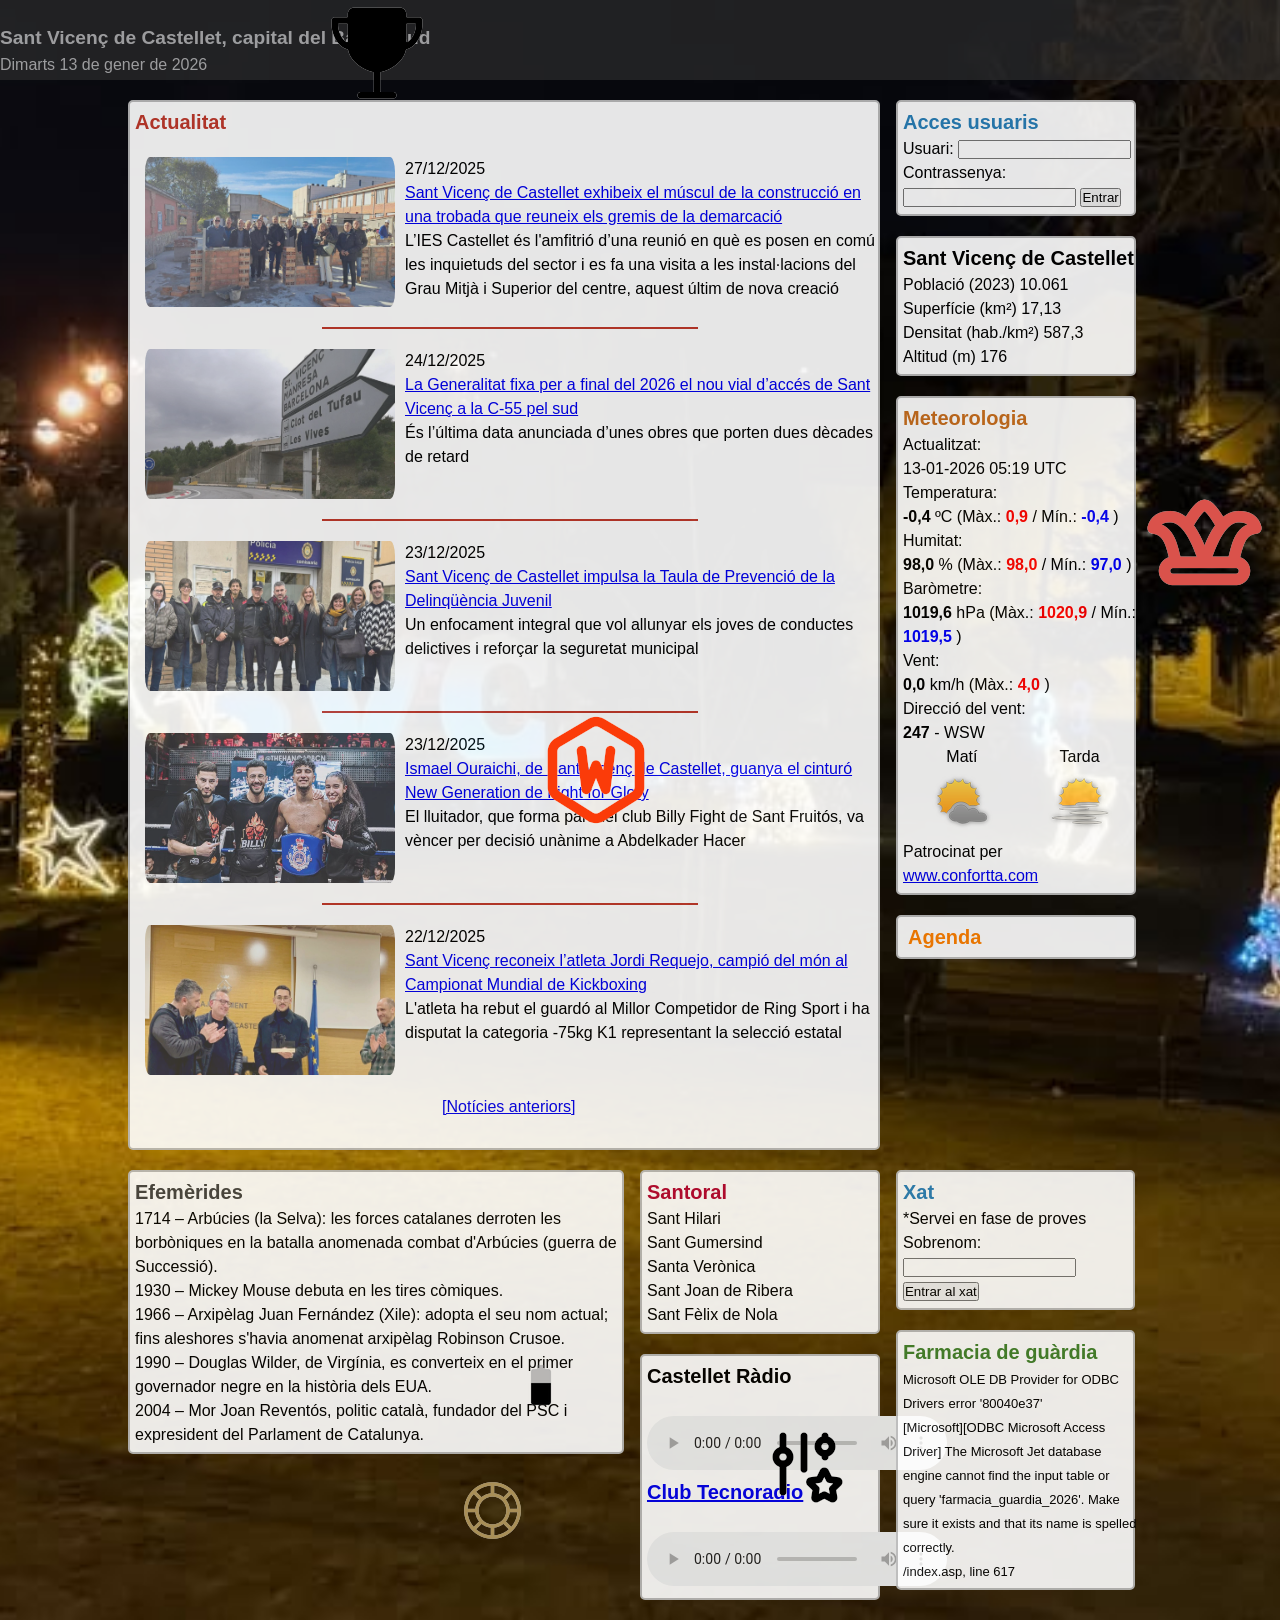  Describe the element at coordinates (377, 53) in the screenshot. I see `view achievements or awards` at that location.